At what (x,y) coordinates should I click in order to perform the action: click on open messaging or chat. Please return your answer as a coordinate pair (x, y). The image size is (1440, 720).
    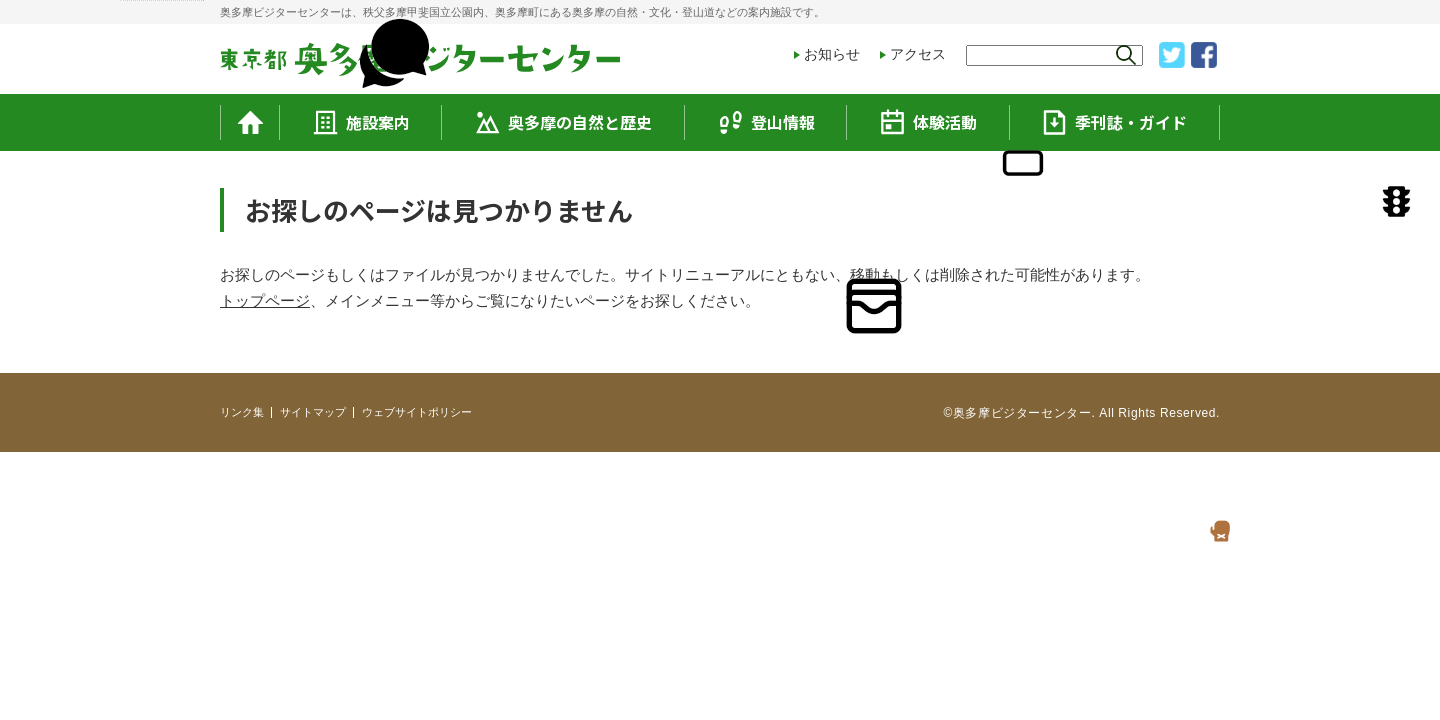
    Looking at the image, I should click on (394, 53).